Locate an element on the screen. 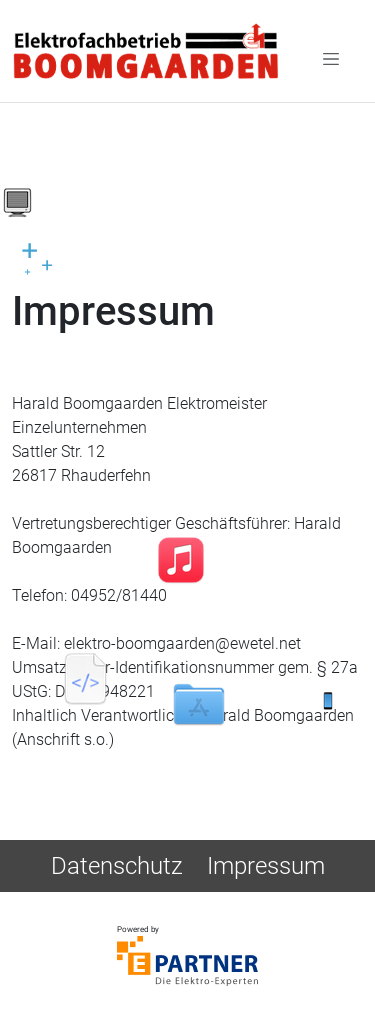 Image resolution: width=375 pixels, height=1018 pixels. access connected PC or windows computer is located at coordinates (17, 202).